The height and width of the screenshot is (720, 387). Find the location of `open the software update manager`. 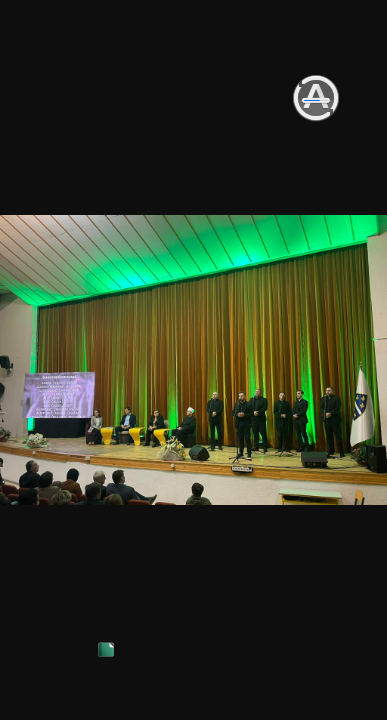

open the software update manager is located at coordinates (316, 98).